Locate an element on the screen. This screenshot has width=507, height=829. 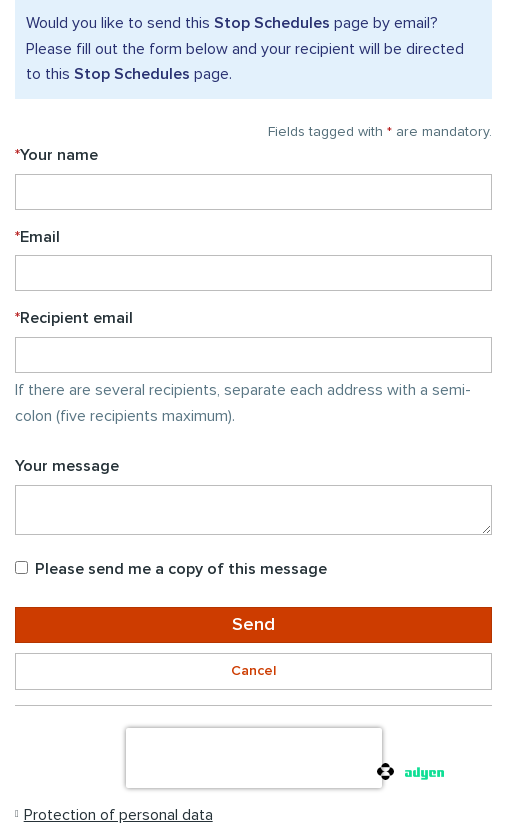
Merck pharmaceutical company logo is located at coordinates (385, 771).